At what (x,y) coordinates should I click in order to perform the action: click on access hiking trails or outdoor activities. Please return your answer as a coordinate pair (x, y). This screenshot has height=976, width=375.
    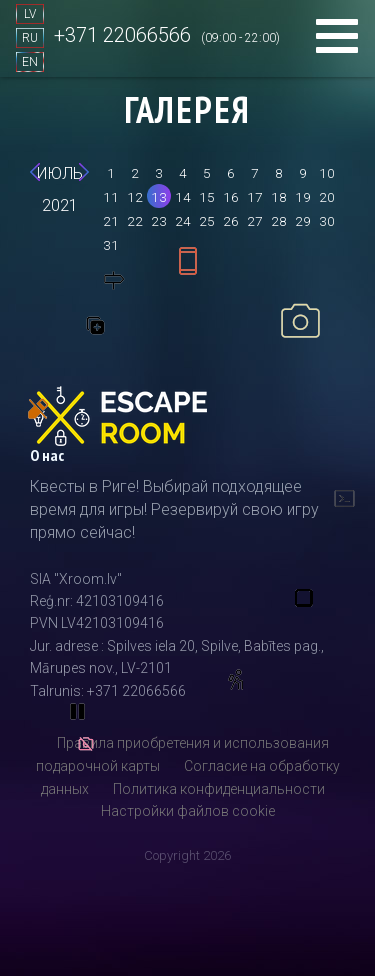
    Looking at the image, I should click on (236, 679).